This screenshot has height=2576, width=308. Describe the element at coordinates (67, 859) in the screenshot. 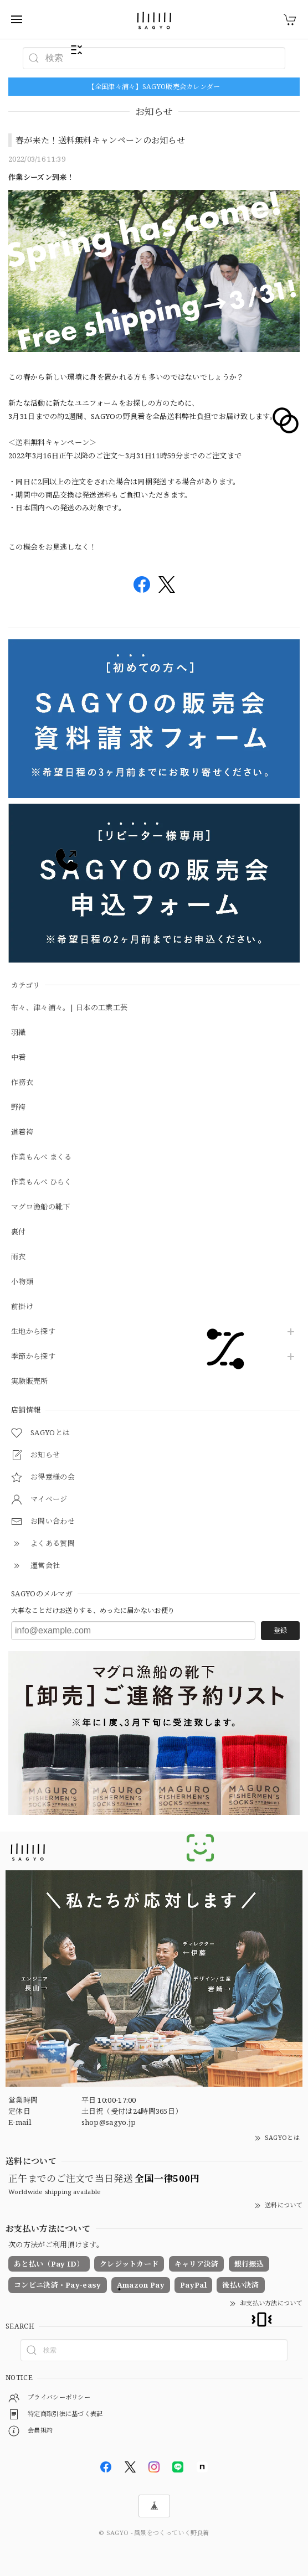

I see `make an outgoing call` at that location.